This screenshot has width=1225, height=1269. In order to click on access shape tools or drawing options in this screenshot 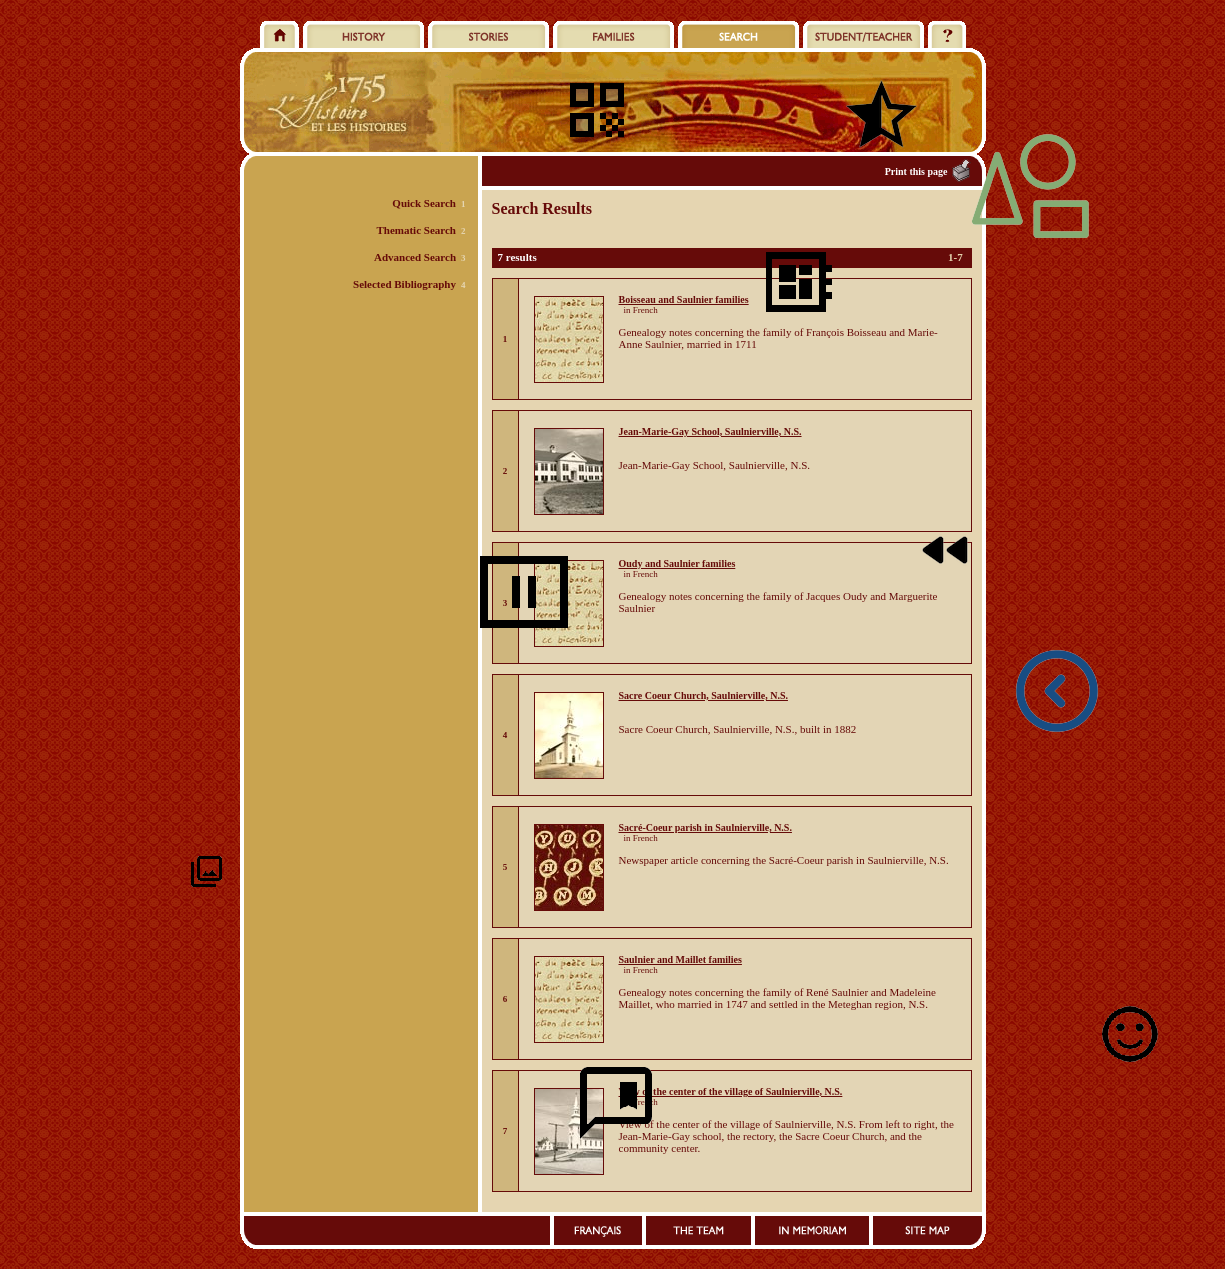, I will do `click(1032, 190)`.